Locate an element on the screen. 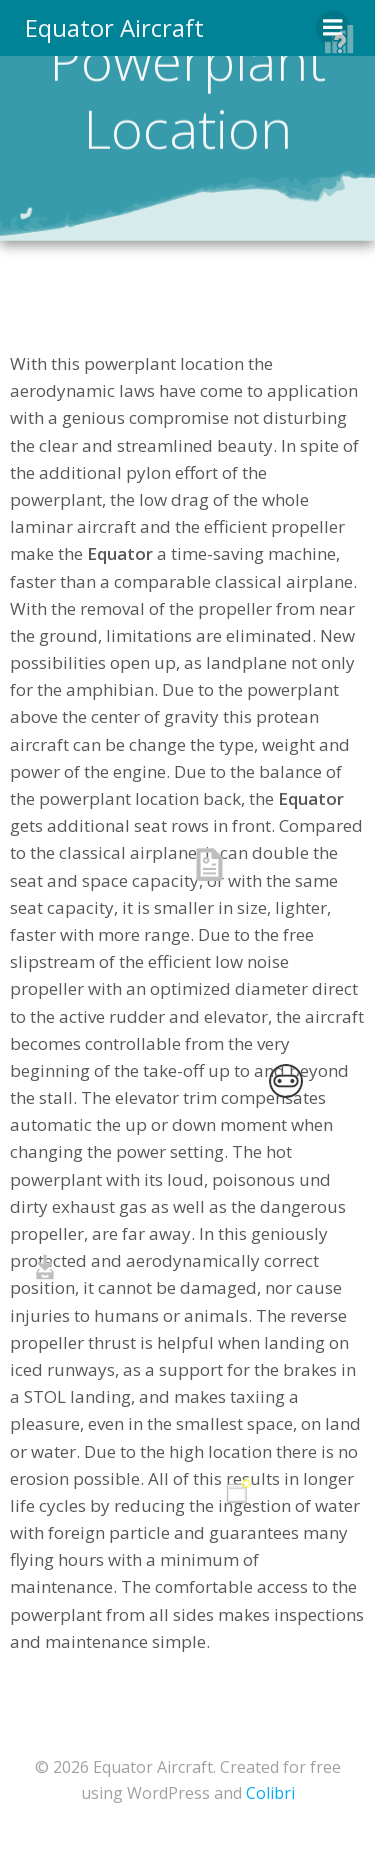 This screenshot has width=375, height=1856. open a document file is located at coordinates (209, 863).